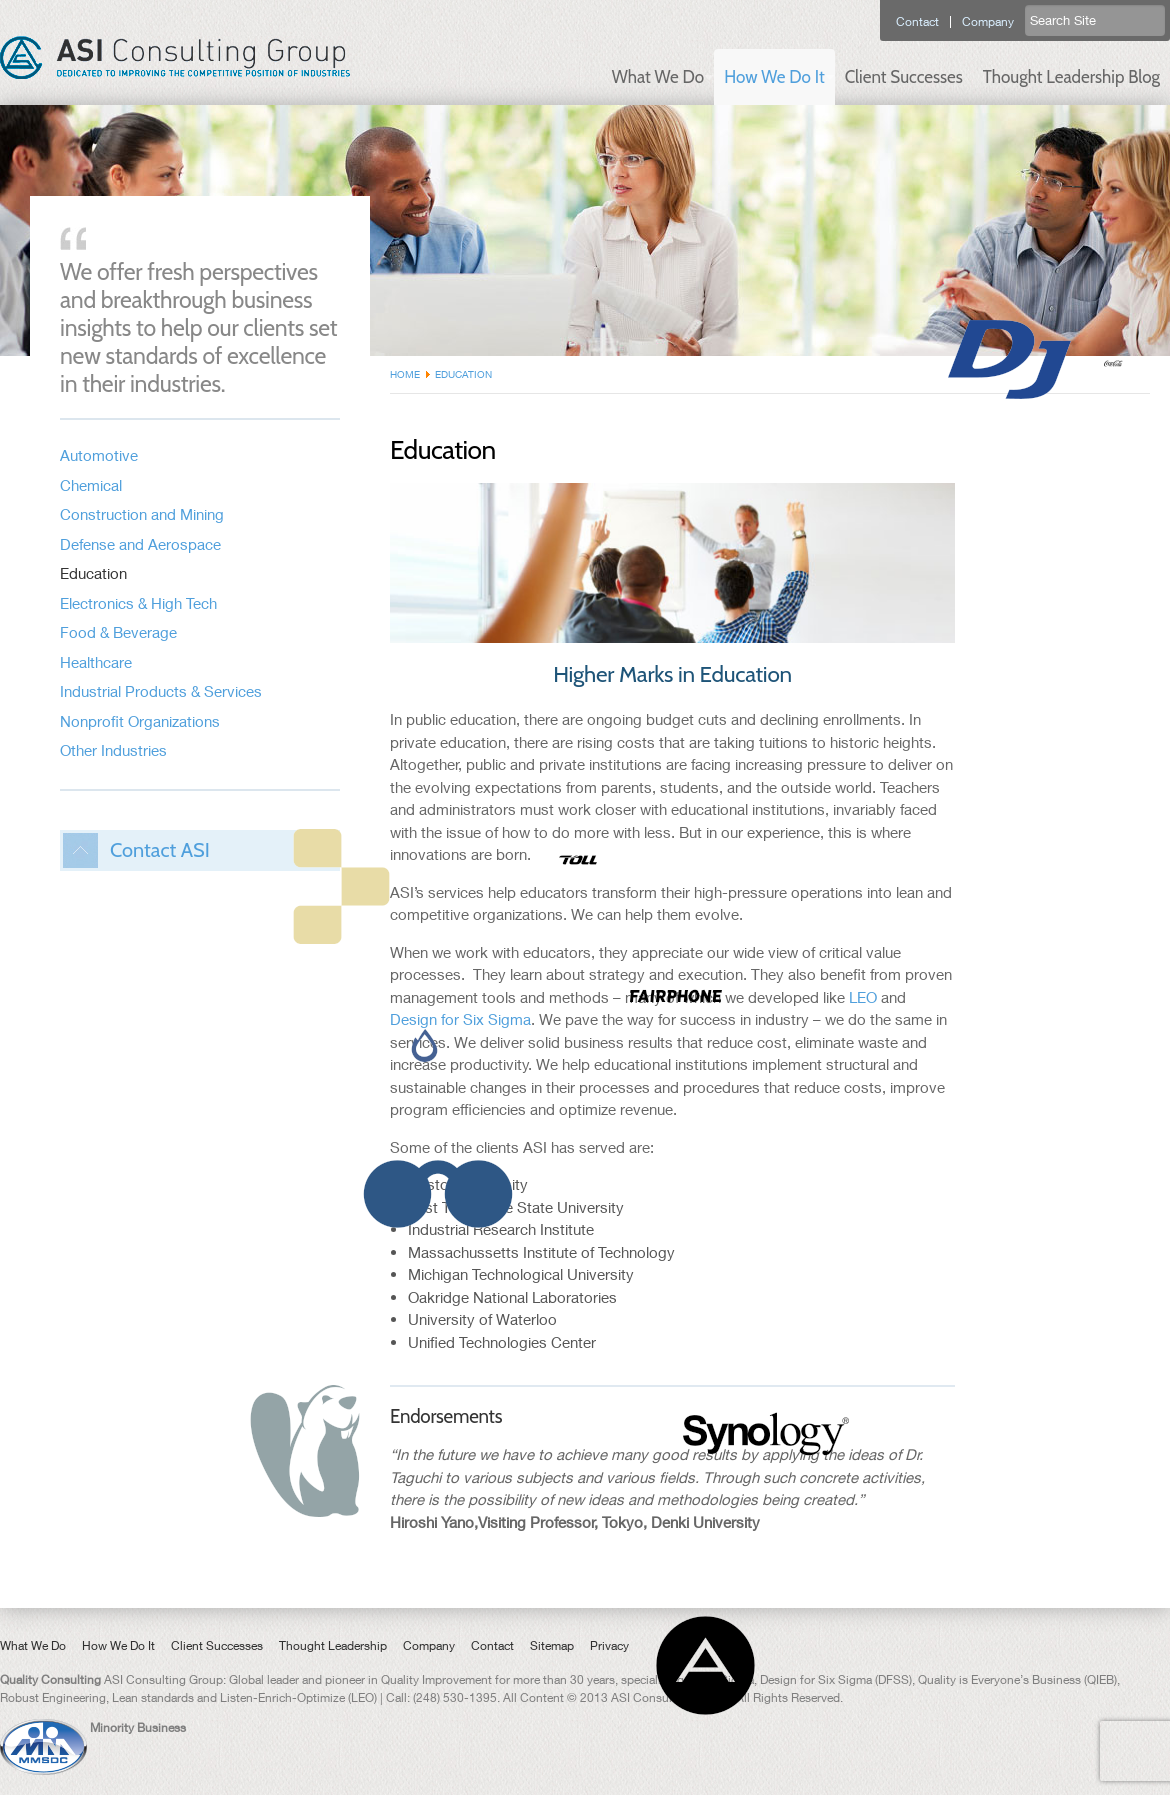 Image resolution: width=1170 pixels, height=1795 pixels. I want to click on Fairphone company logo, so click(676, 996).